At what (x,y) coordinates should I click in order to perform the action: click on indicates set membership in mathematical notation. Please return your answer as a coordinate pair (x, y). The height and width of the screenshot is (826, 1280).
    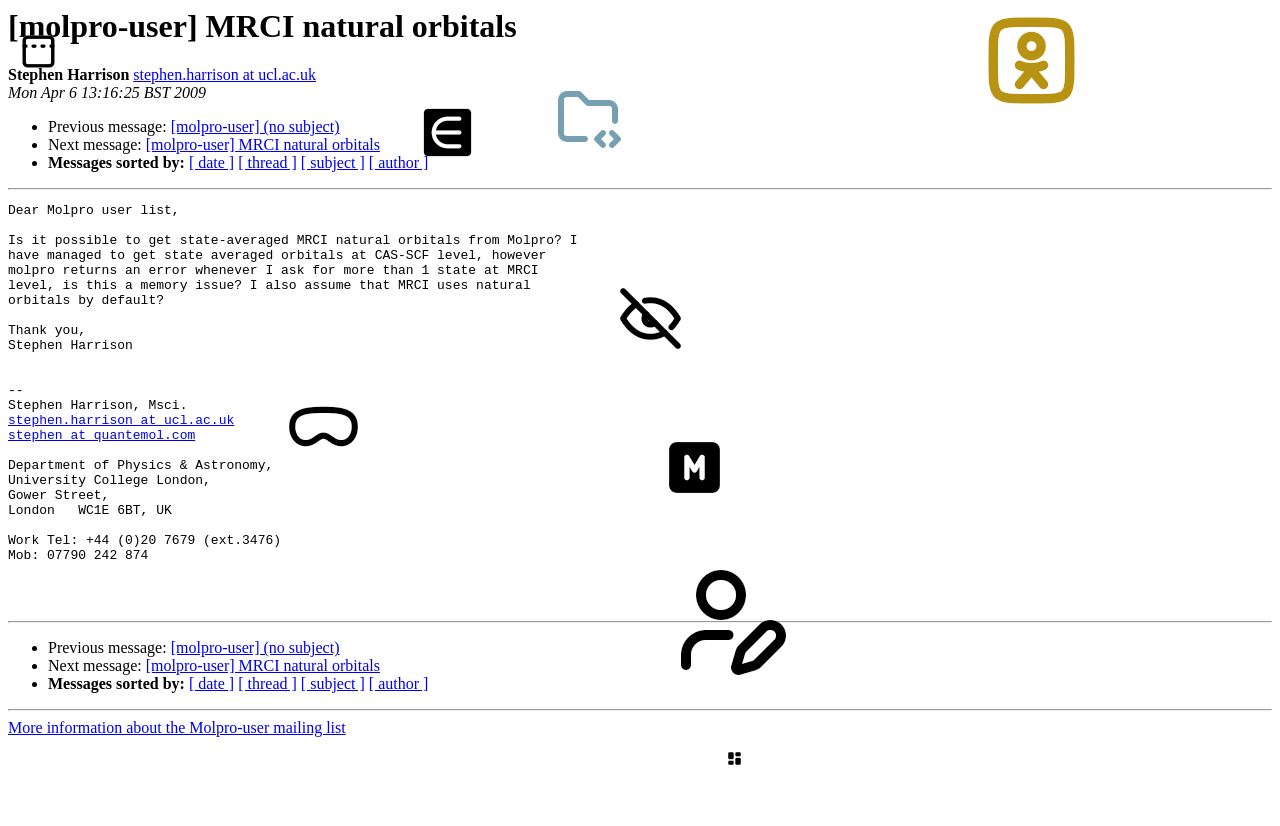
    Looking at the image, I should click on (447, 132).